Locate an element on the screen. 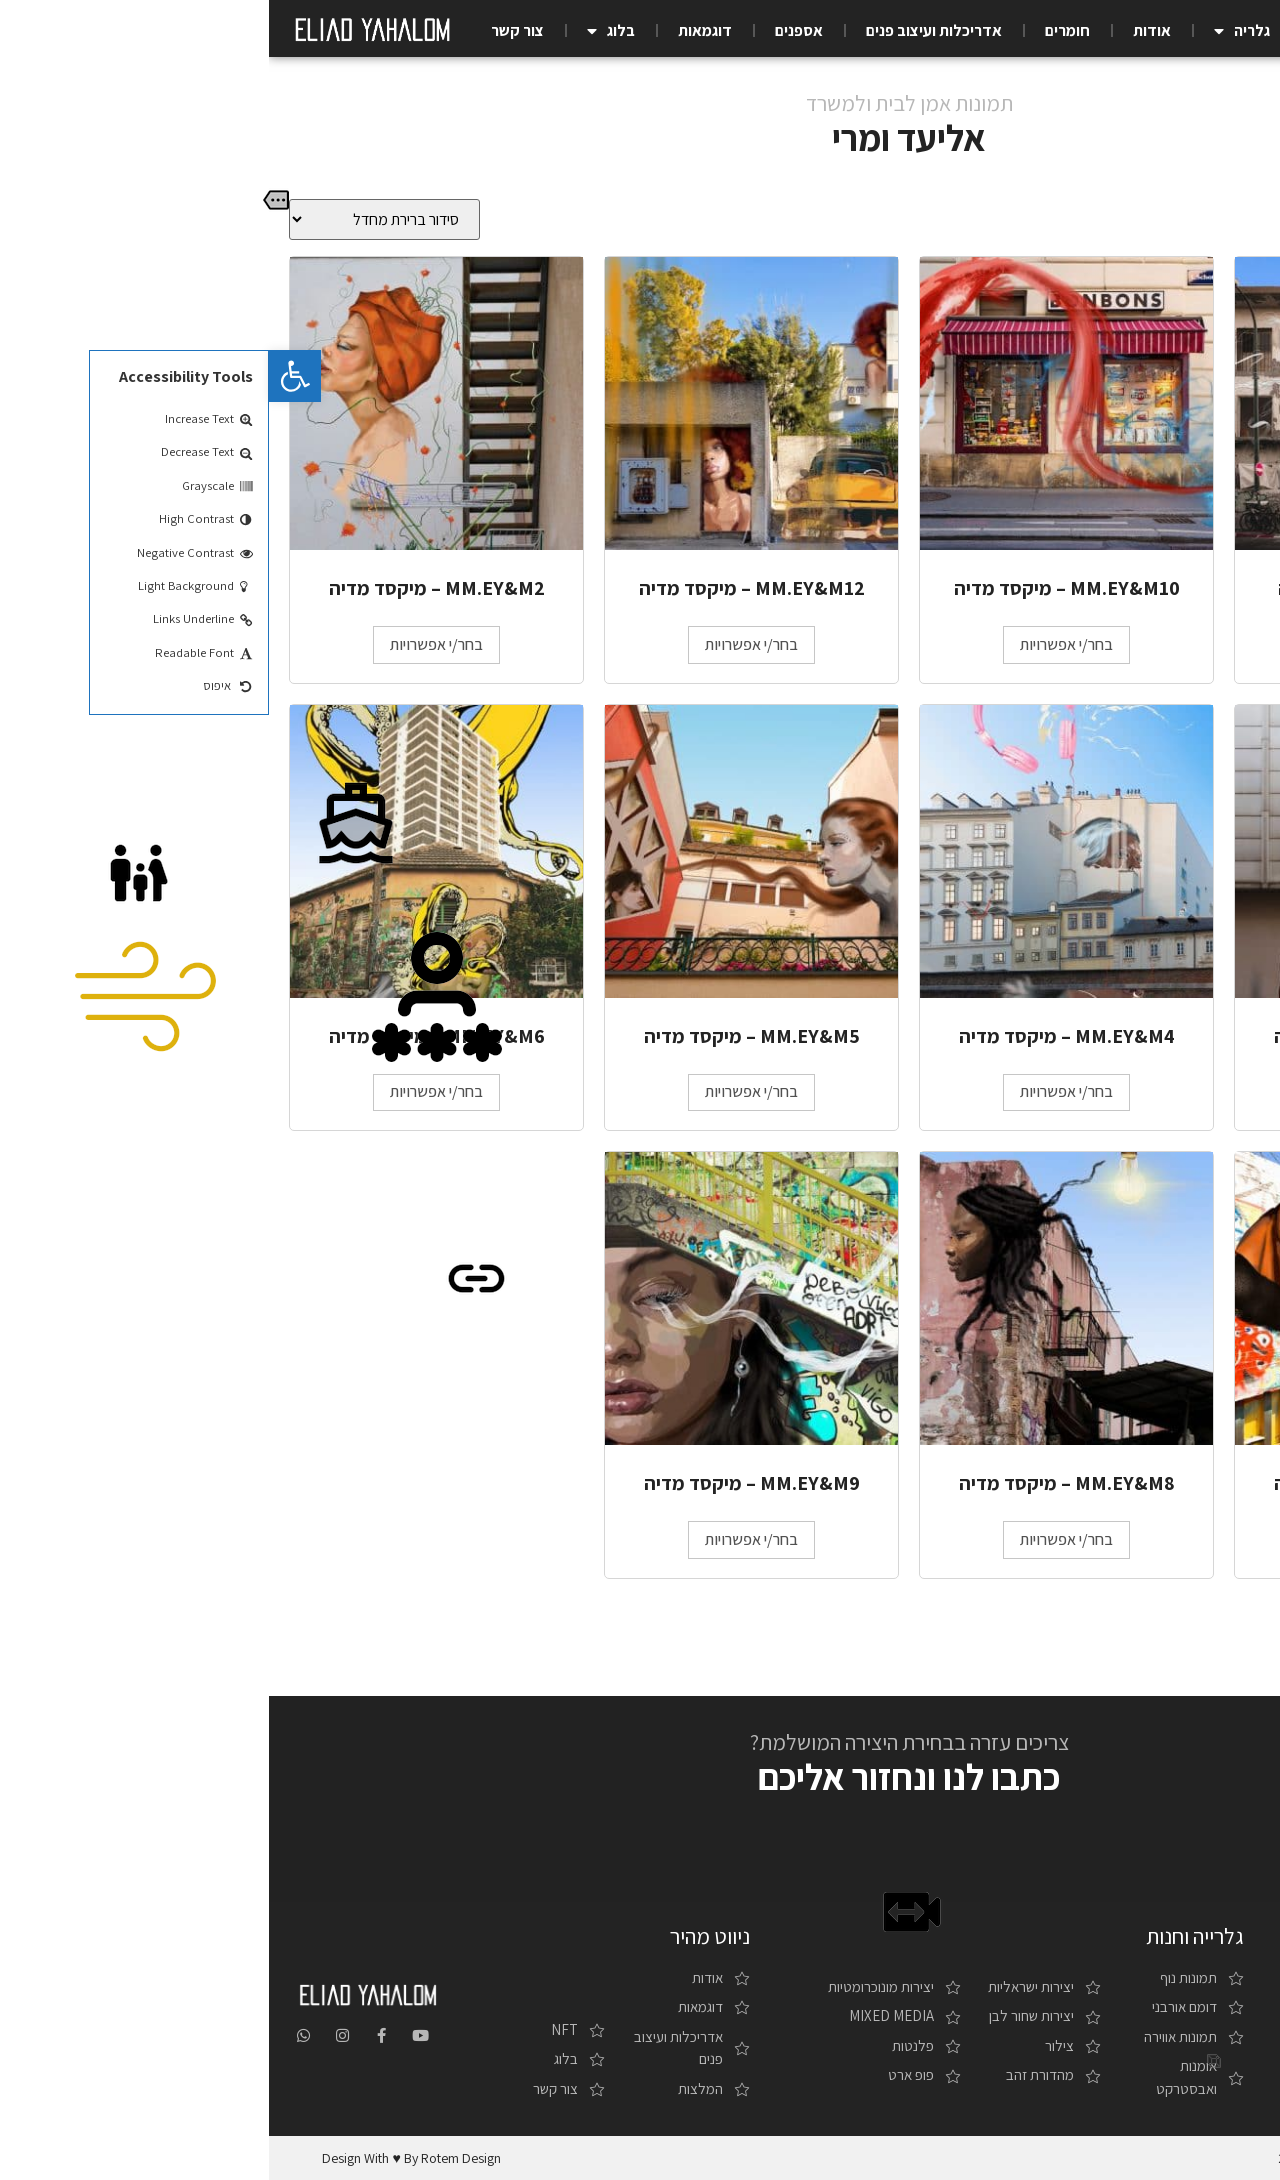  view 3D model or object is located at coordinates (1214, 2061).